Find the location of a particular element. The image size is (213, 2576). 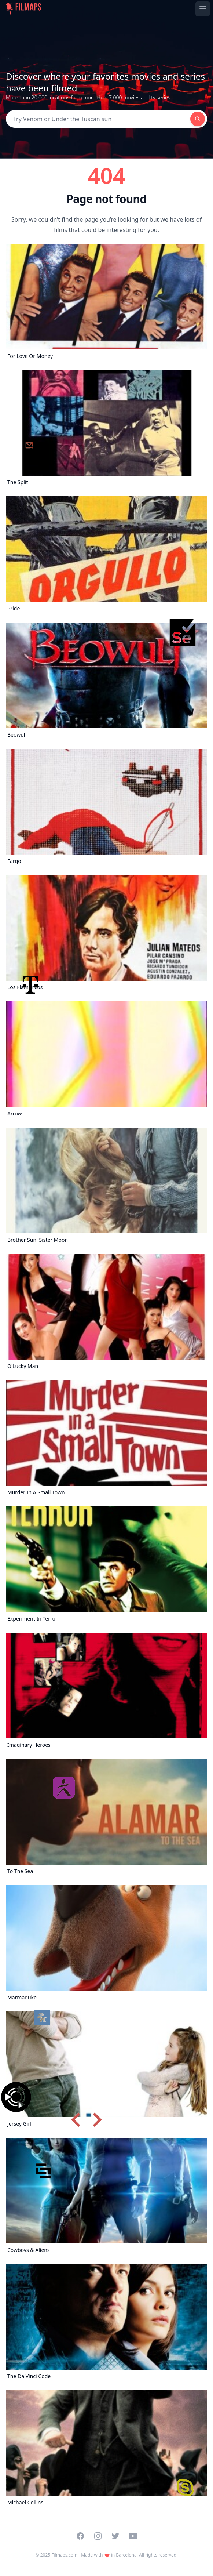

2K Games company logo is located at coordinates (42, 2017).